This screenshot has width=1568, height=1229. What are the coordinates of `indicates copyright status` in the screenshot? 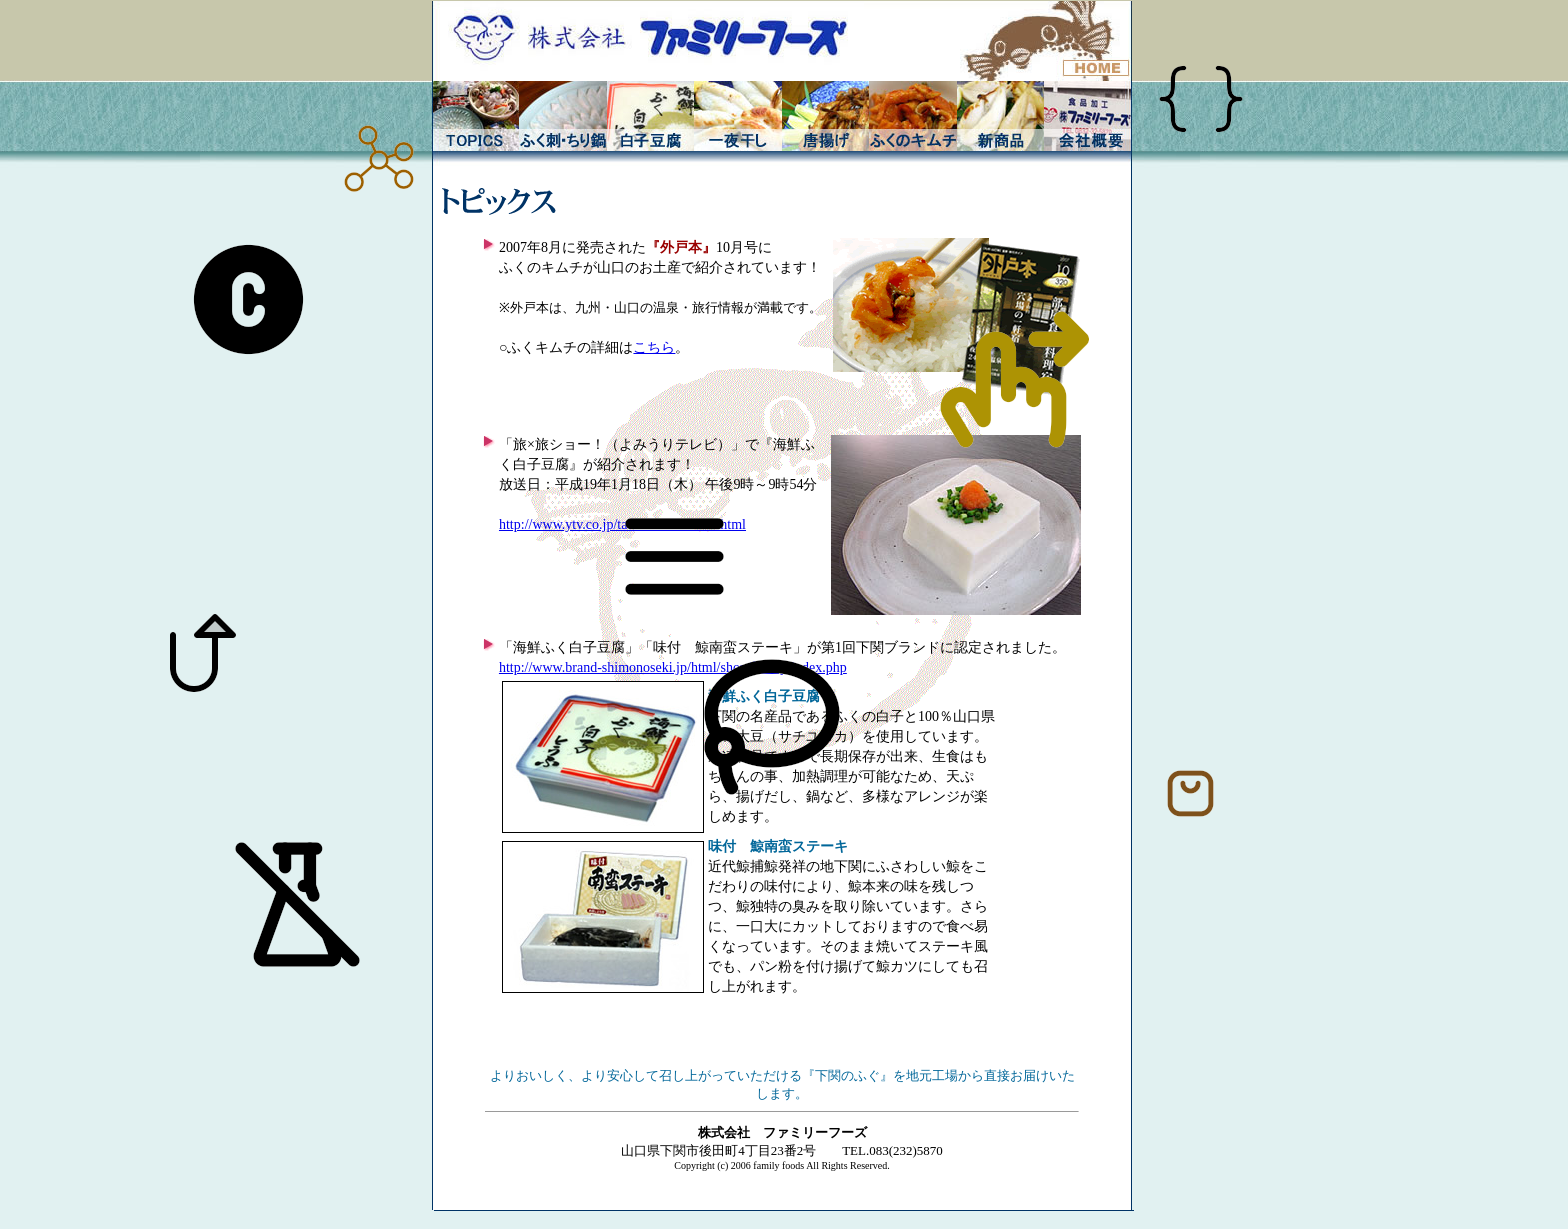 It's located at (248, 299).